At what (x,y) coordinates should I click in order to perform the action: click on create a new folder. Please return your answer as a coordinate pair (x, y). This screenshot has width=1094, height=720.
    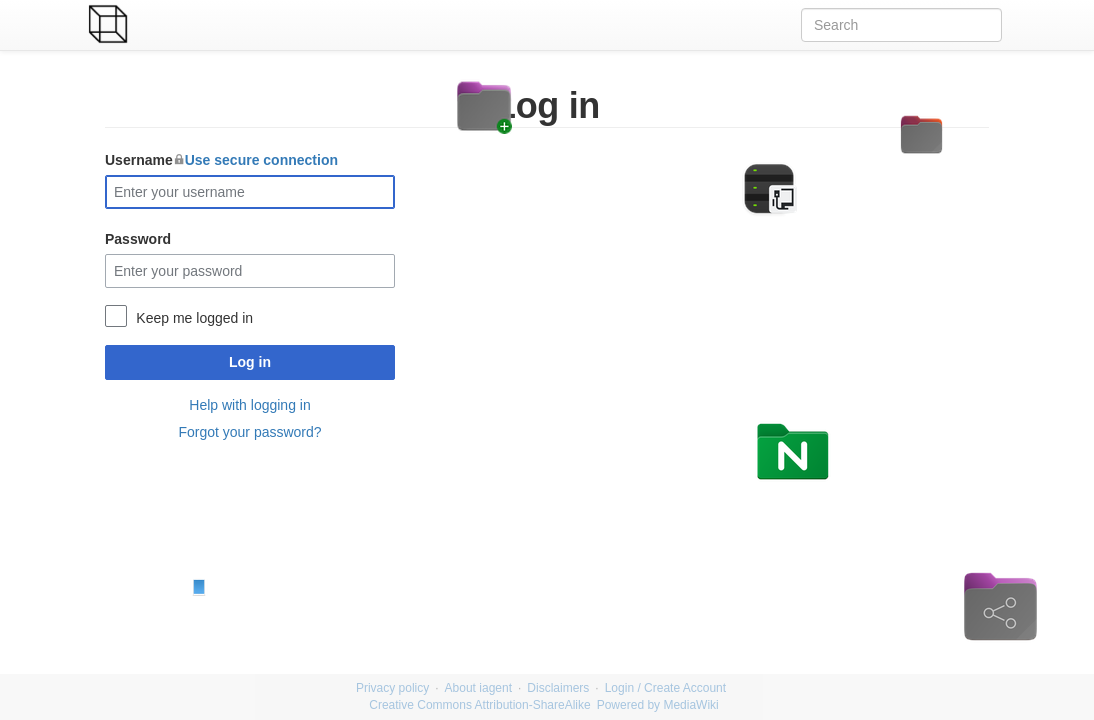
    Looking at the image, I should click on (484, 106).